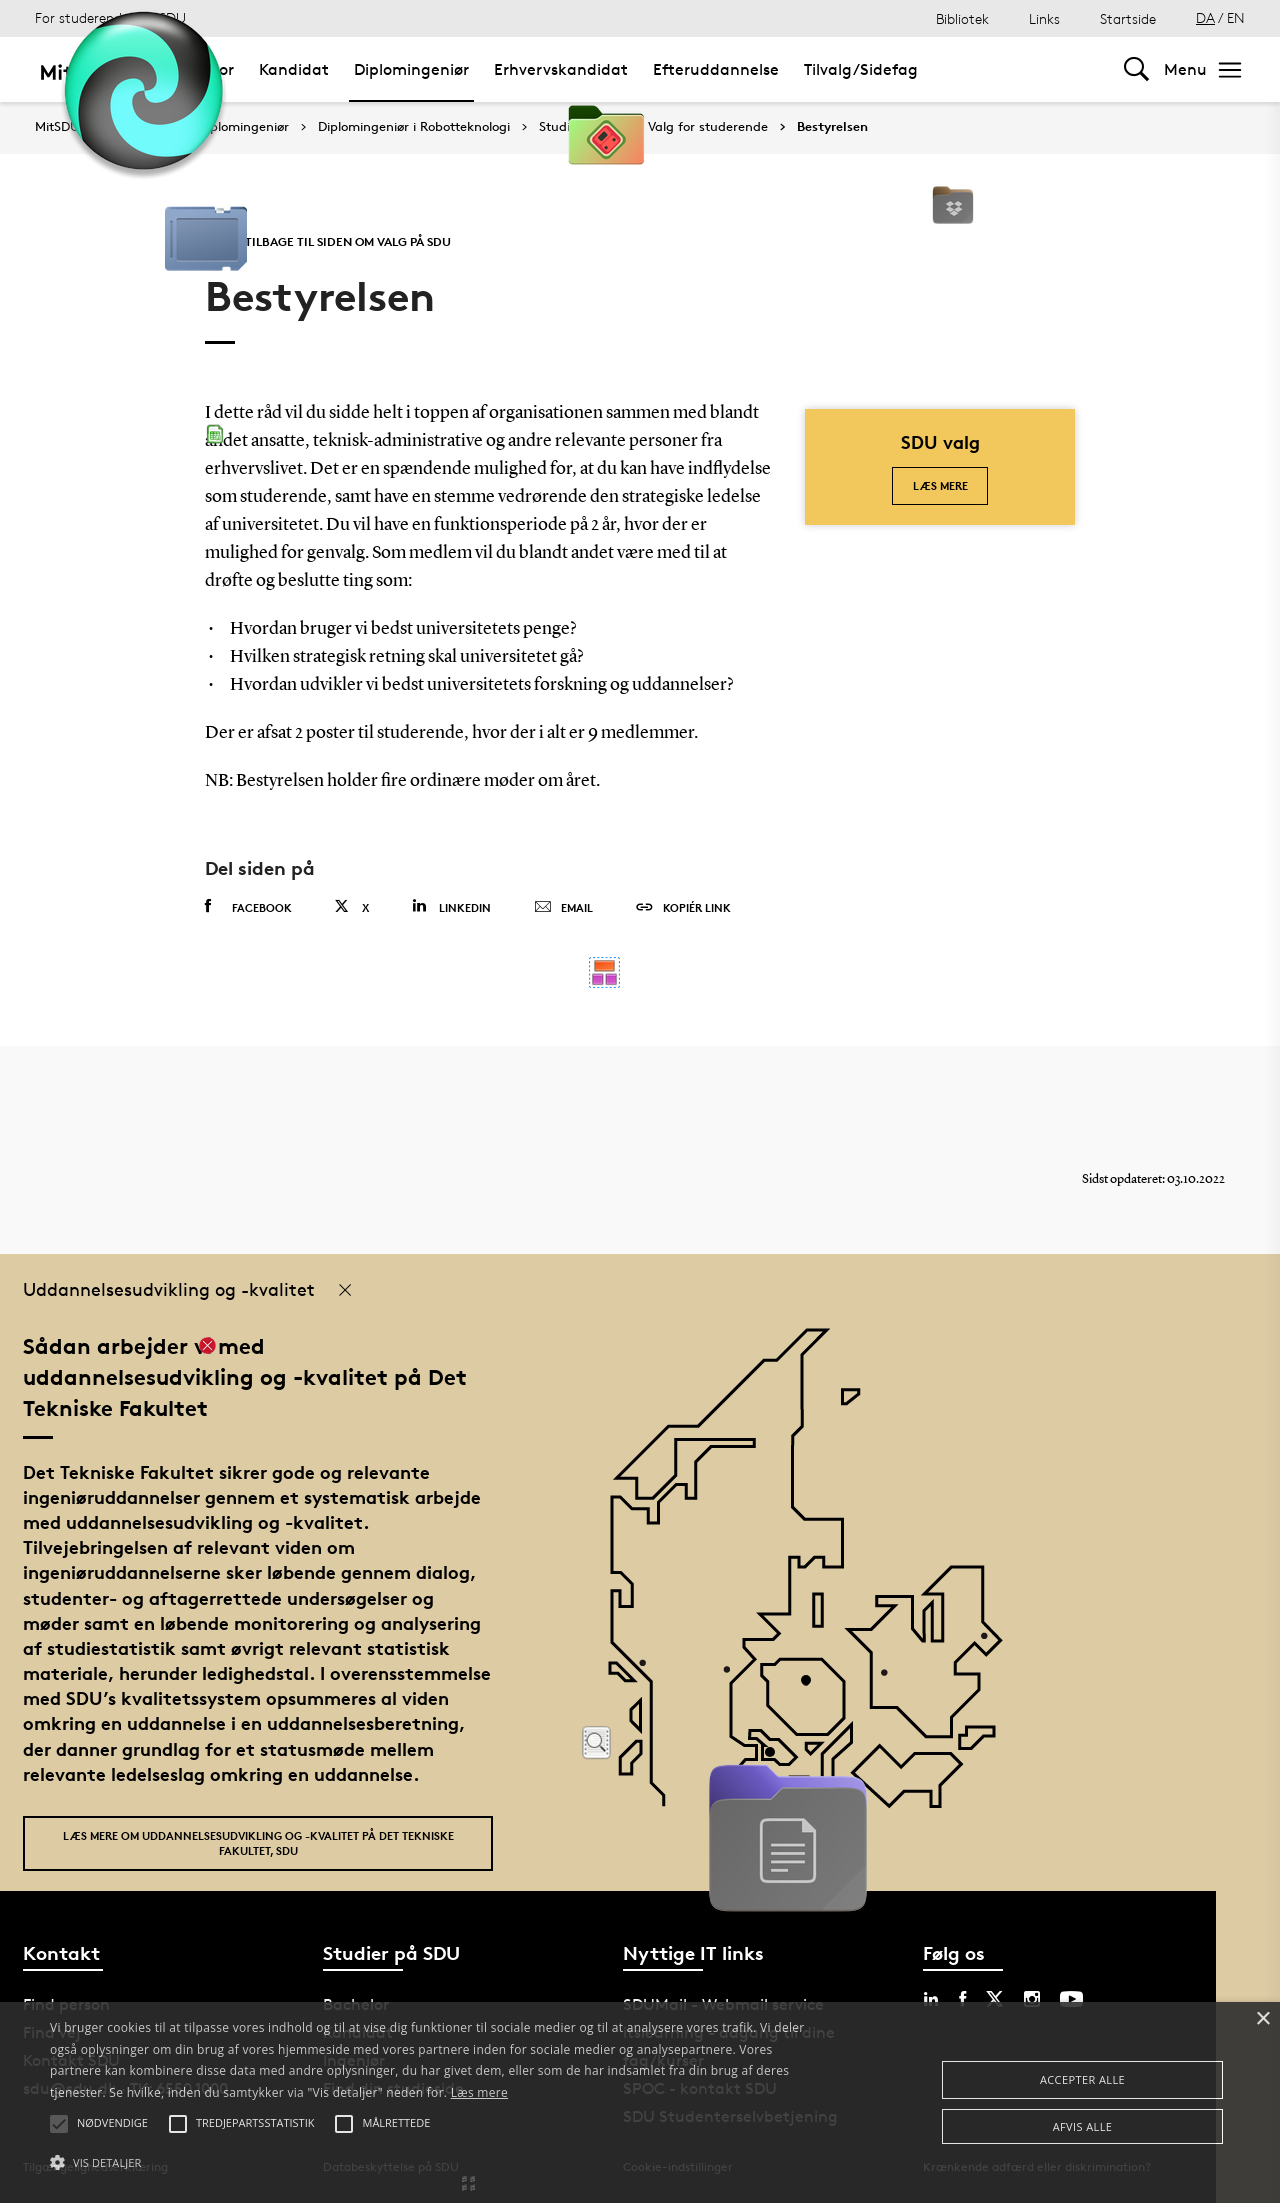  Describe the element at coordinates (207, 1345) in the screenshot. I see `indicates a sync error with a shared file or folder` at that location.